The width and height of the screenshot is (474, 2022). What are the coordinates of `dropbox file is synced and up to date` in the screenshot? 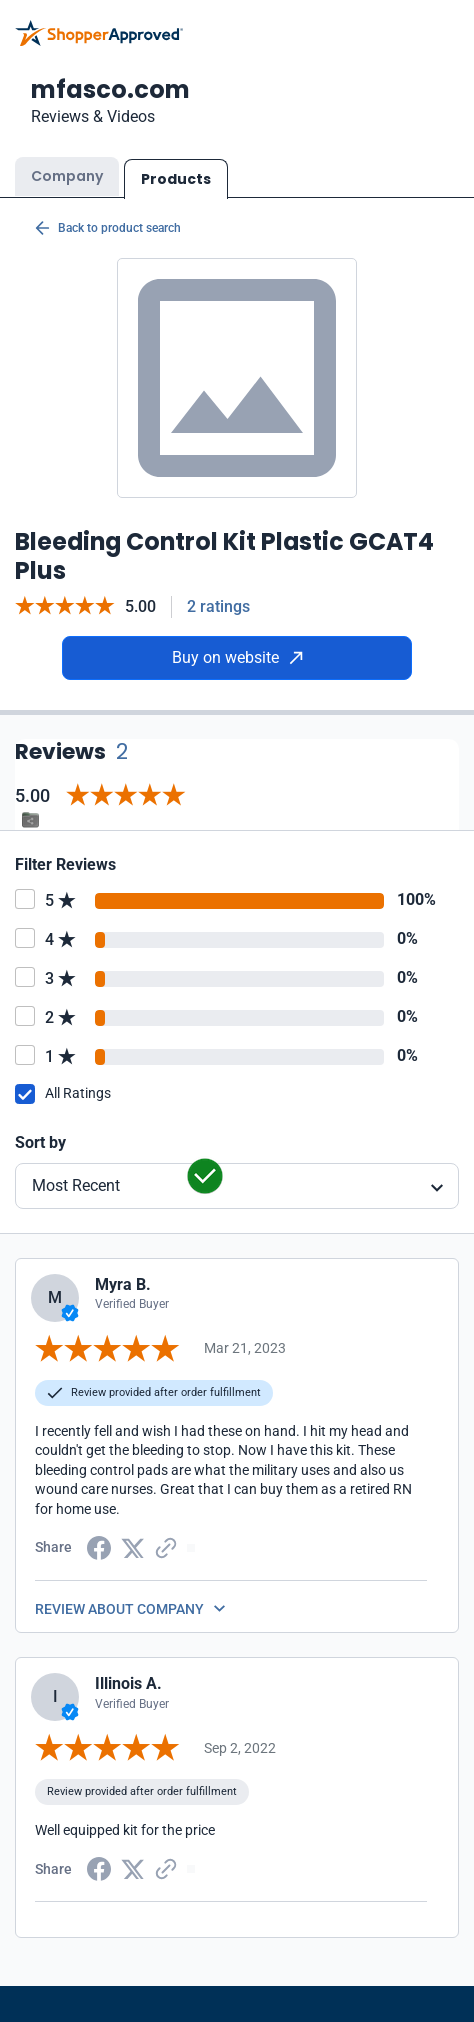 It's located at (205, 1176).